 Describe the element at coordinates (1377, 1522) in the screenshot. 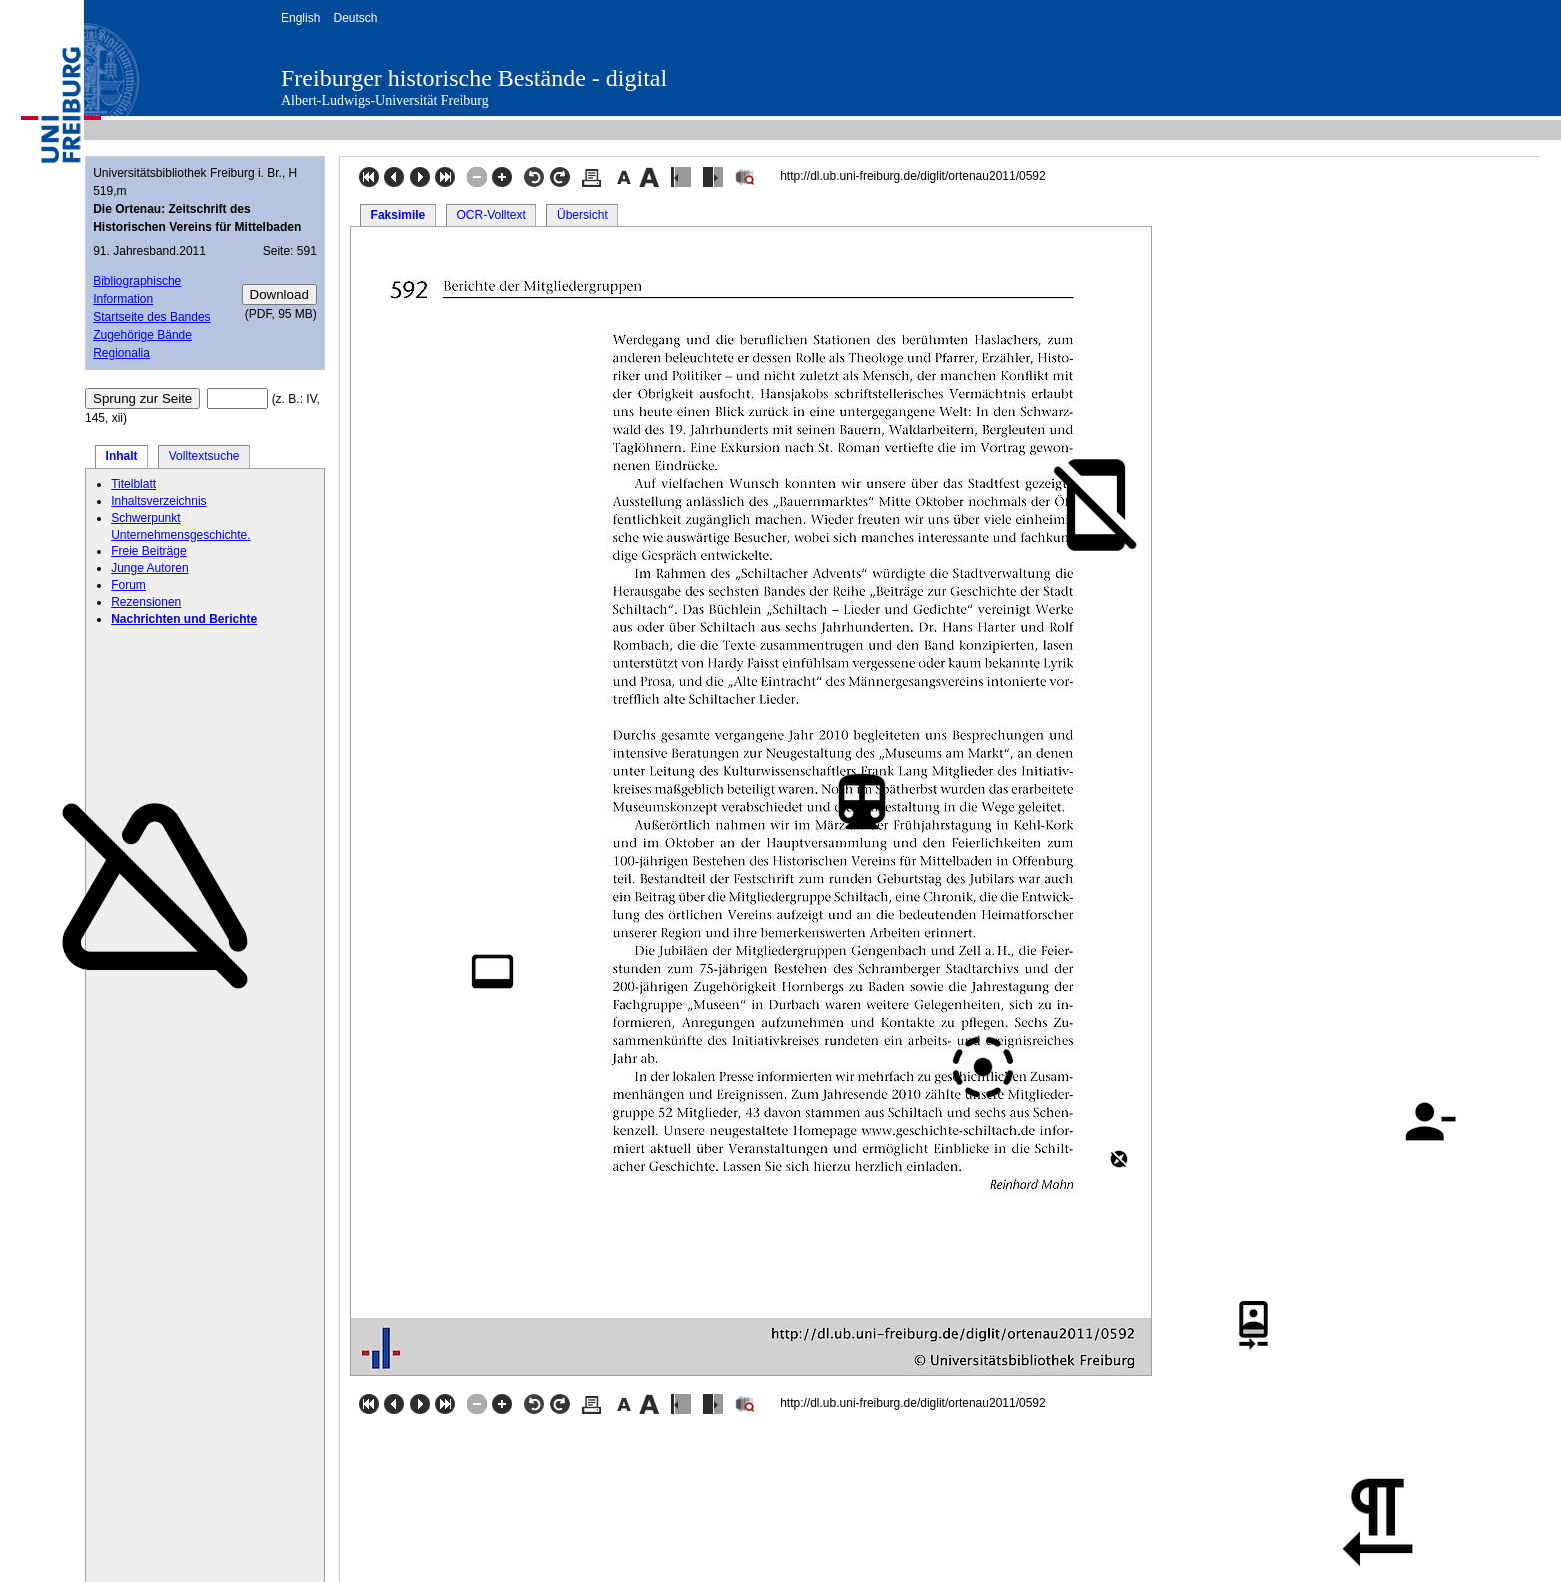

I see `switch text direction to right-to-left` at that location.